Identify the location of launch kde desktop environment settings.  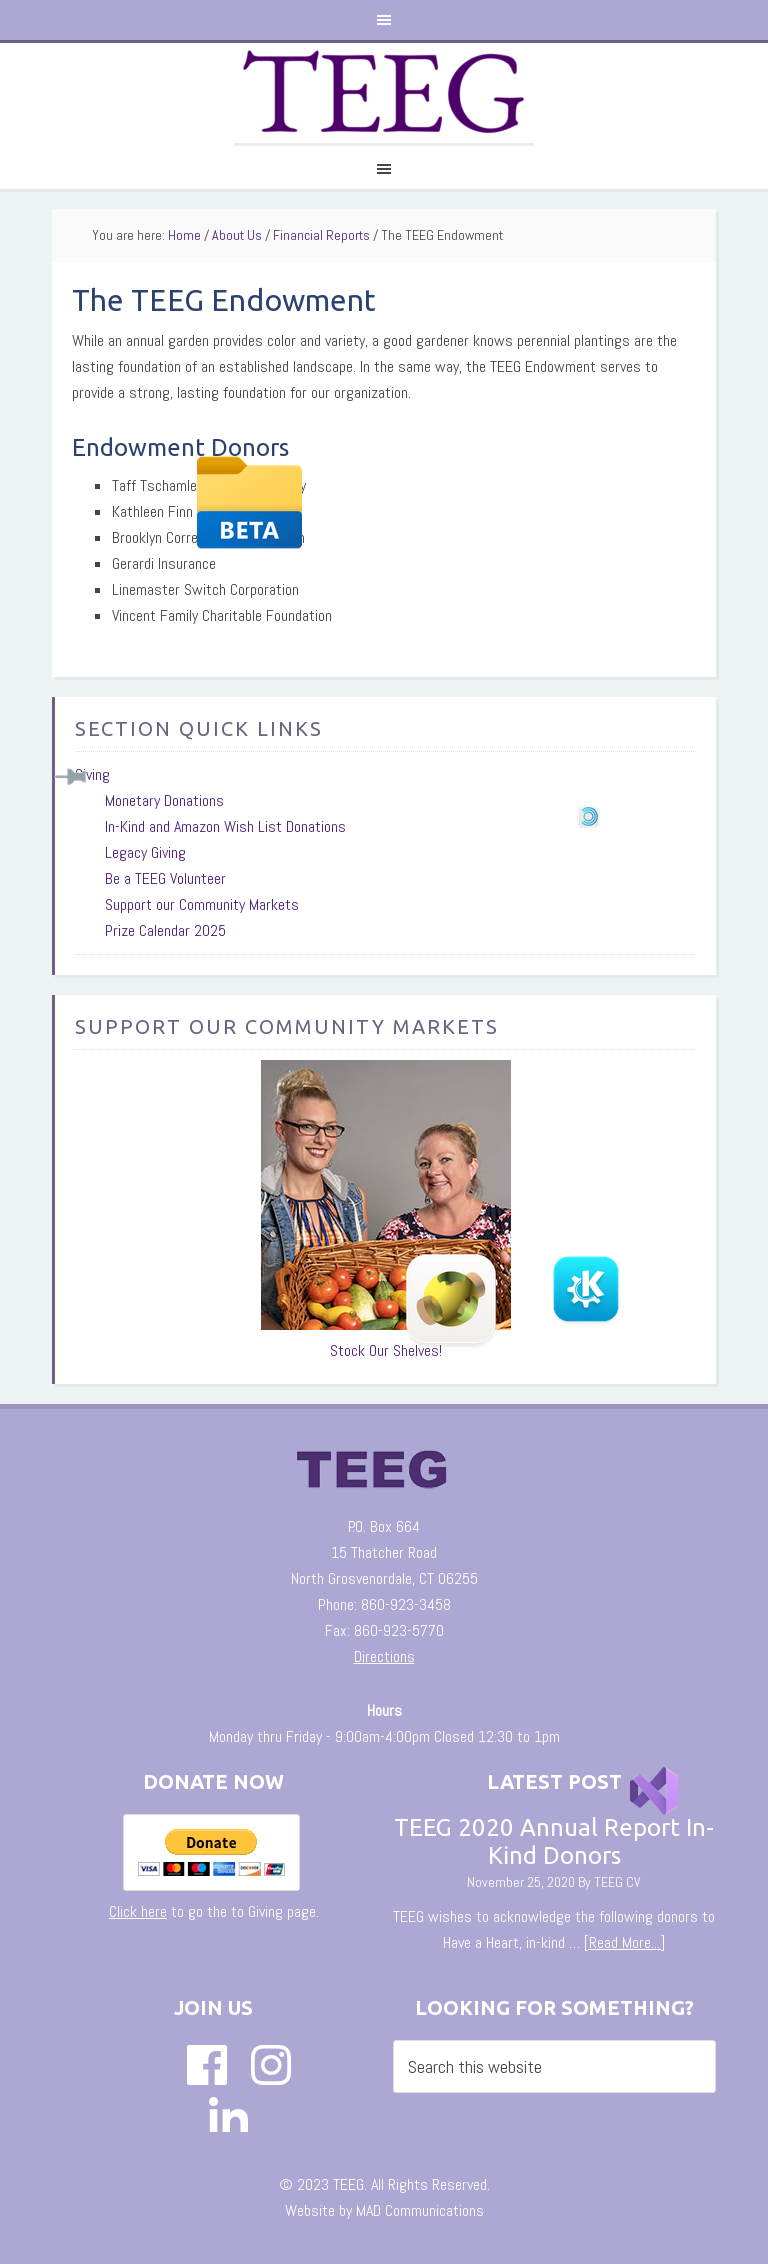
(586, 1289).